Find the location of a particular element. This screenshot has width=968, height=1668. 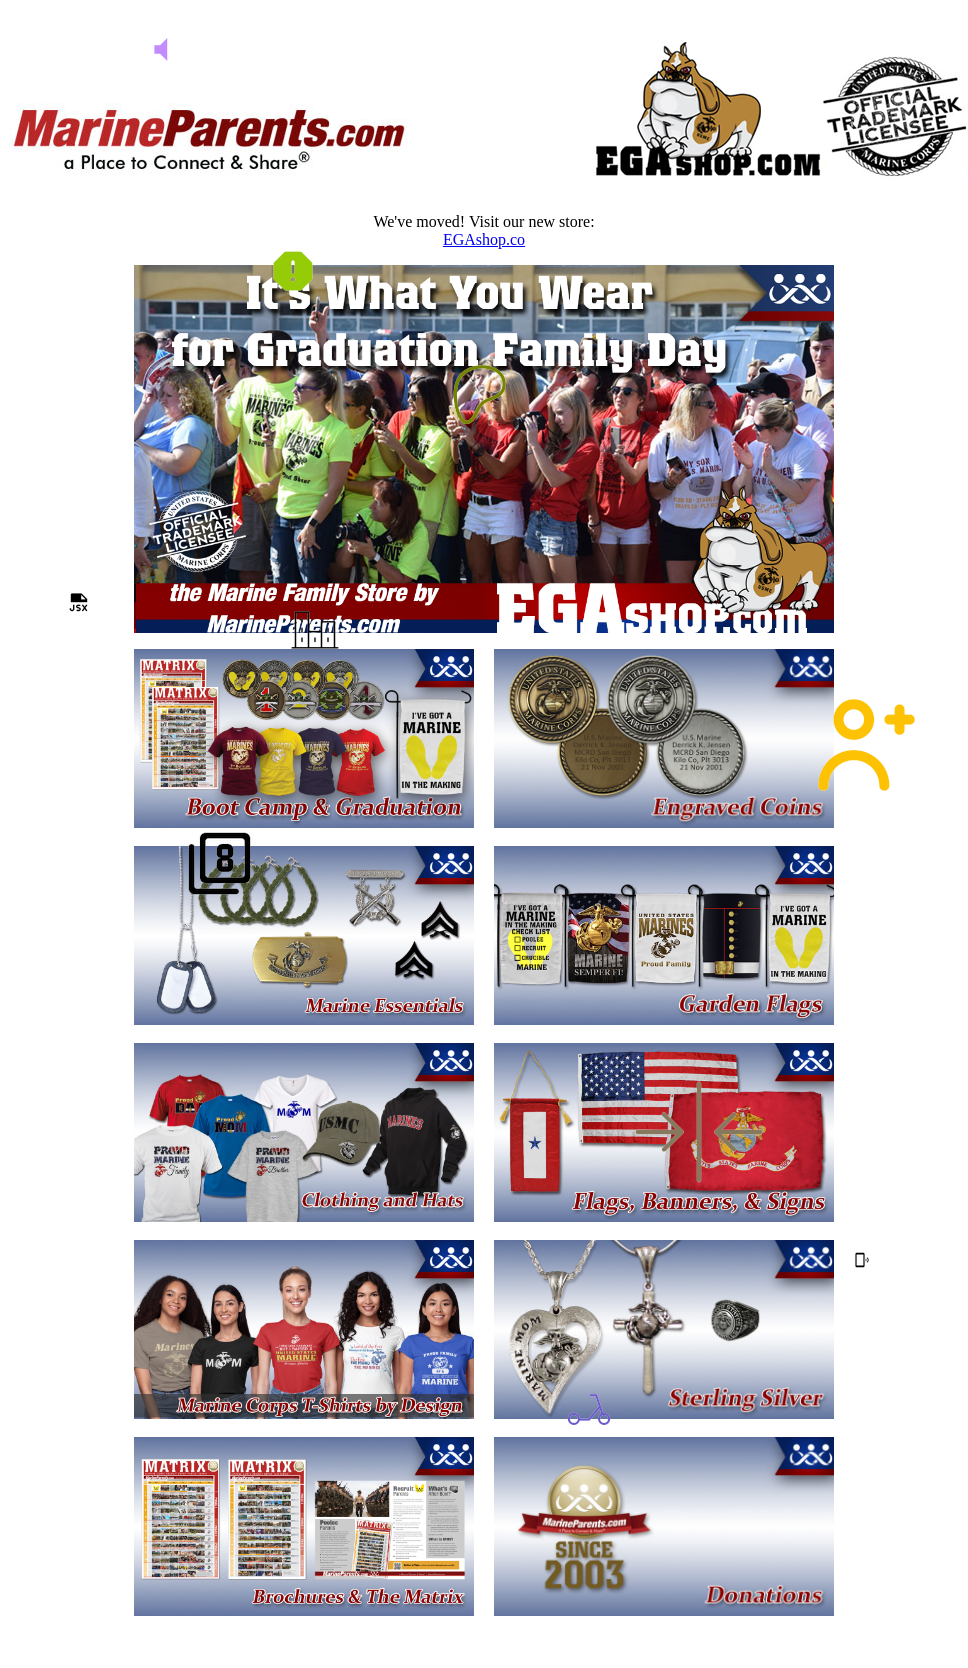

view city or urban locations is located at coordinates (315, 630).